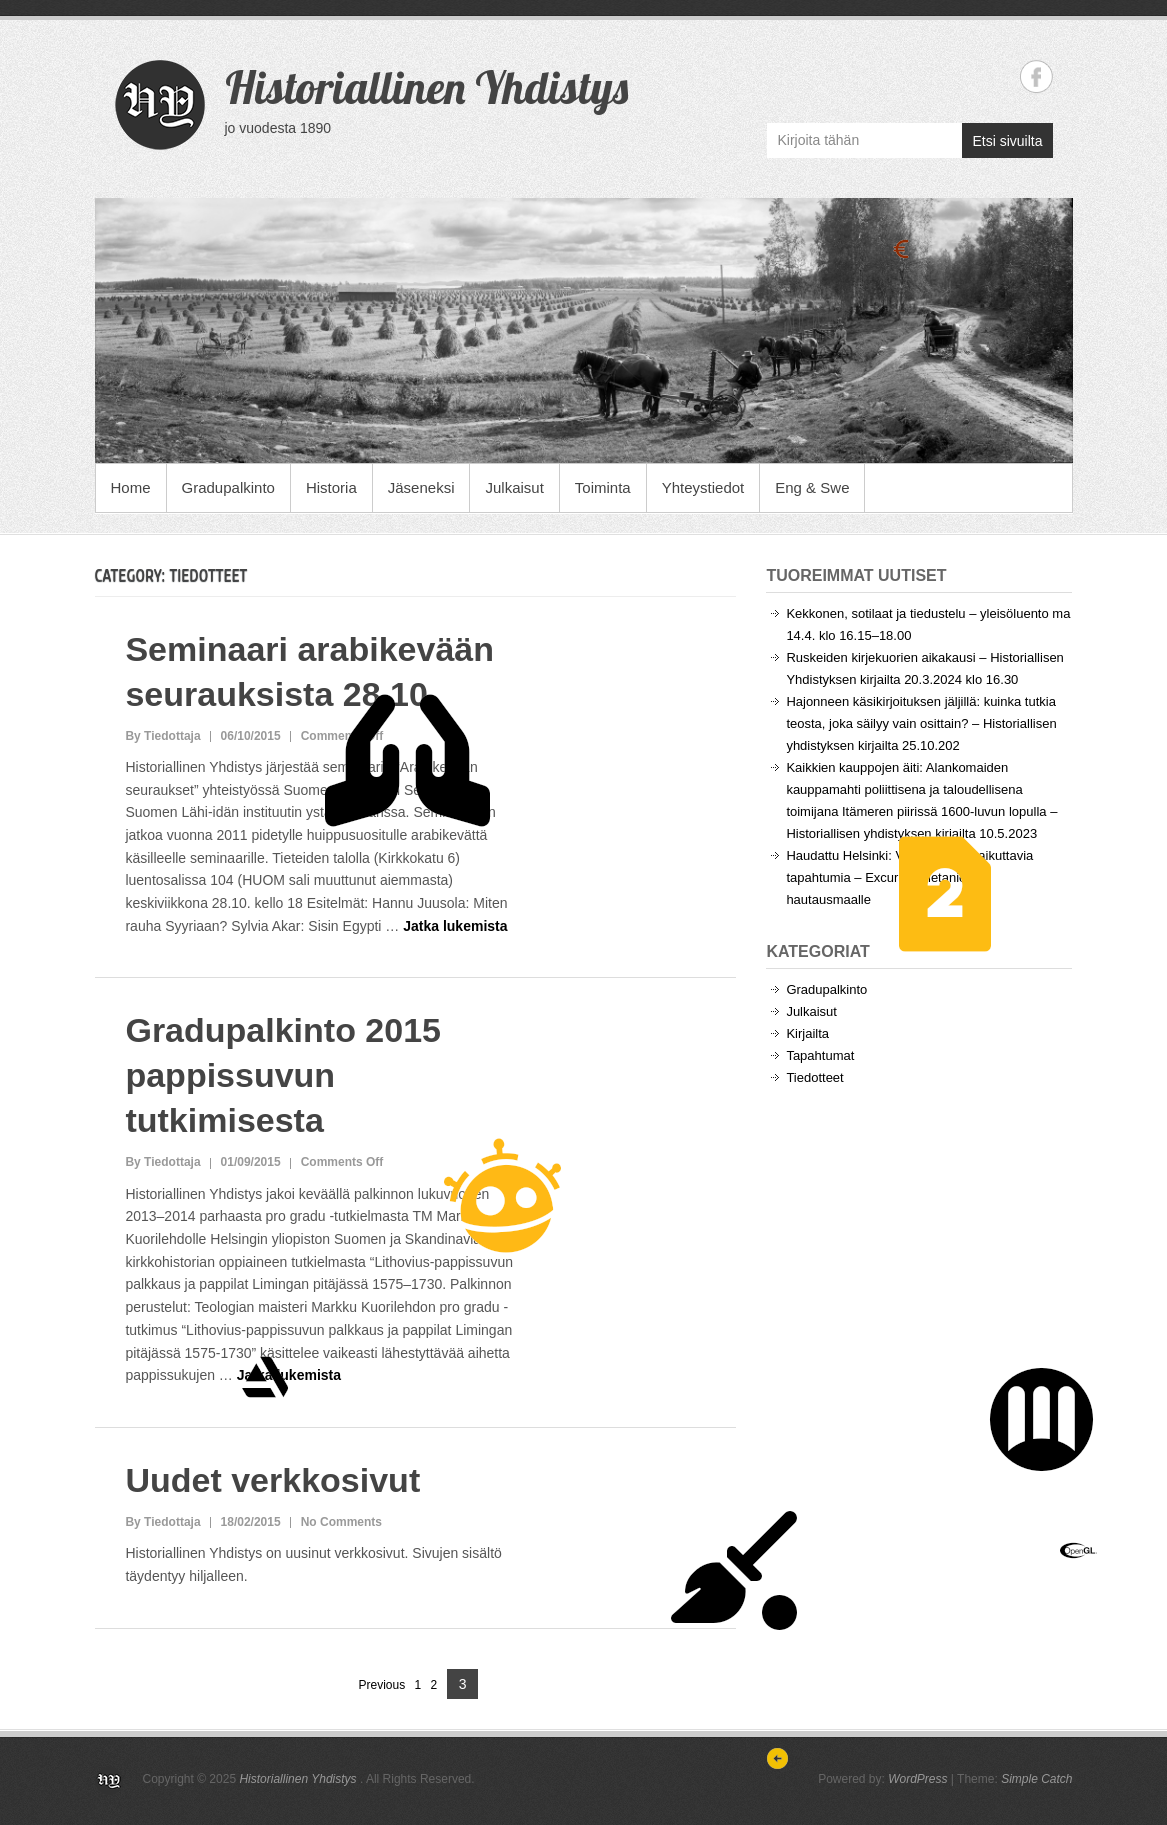  Describe the element at coordinates (265, 1377) in the screenshot. I see `visit artstation profile or portfolio` at that location.